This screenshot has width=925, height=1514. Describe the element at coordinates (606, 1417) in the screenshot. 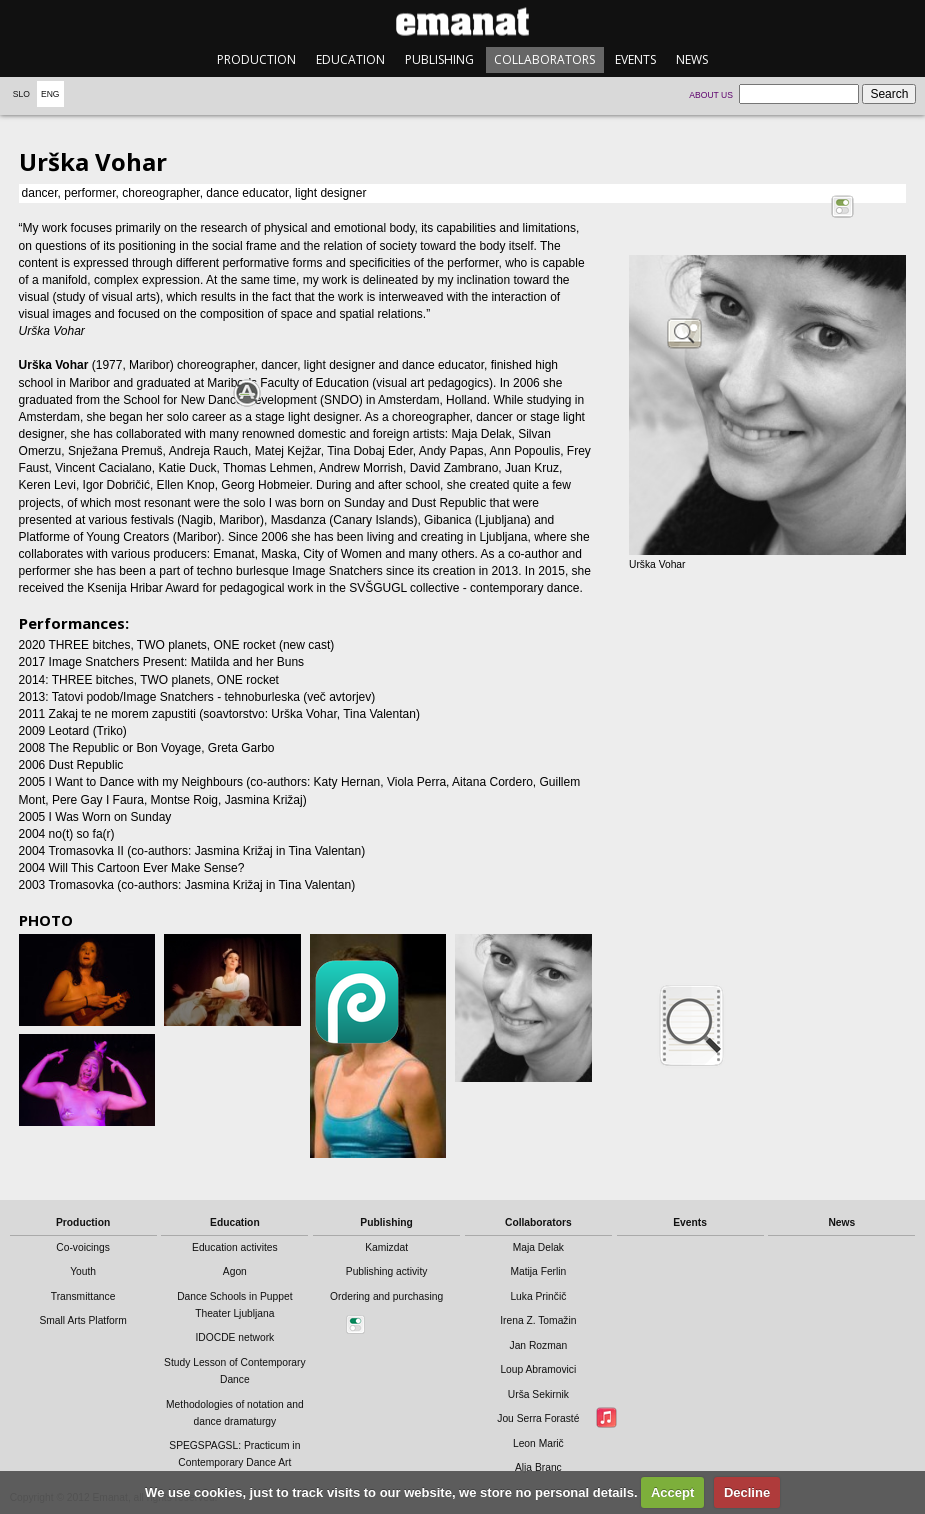

I see `open the music player app` at that location.